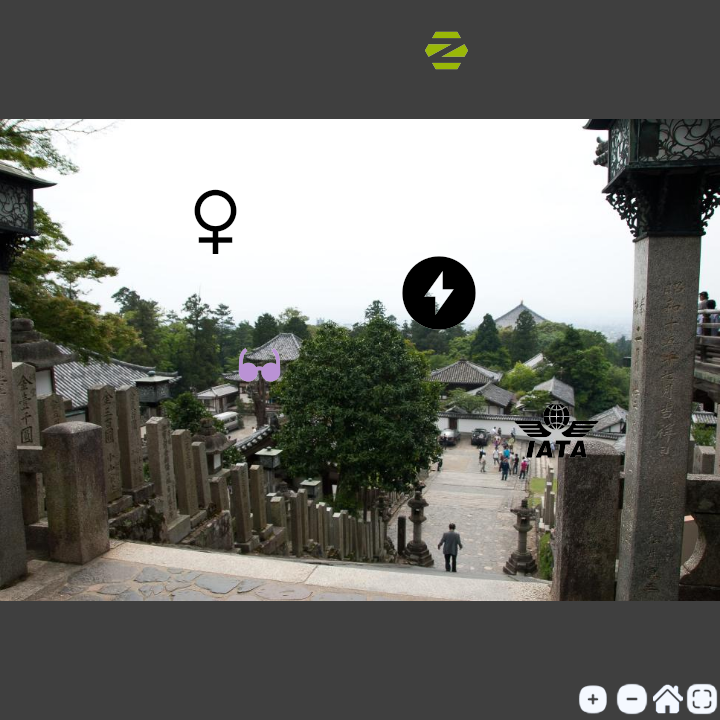  What do you see at coordinates (556, 430) in the screenshot?
I see `international air transport association logo` at bounding box center [556, 430].